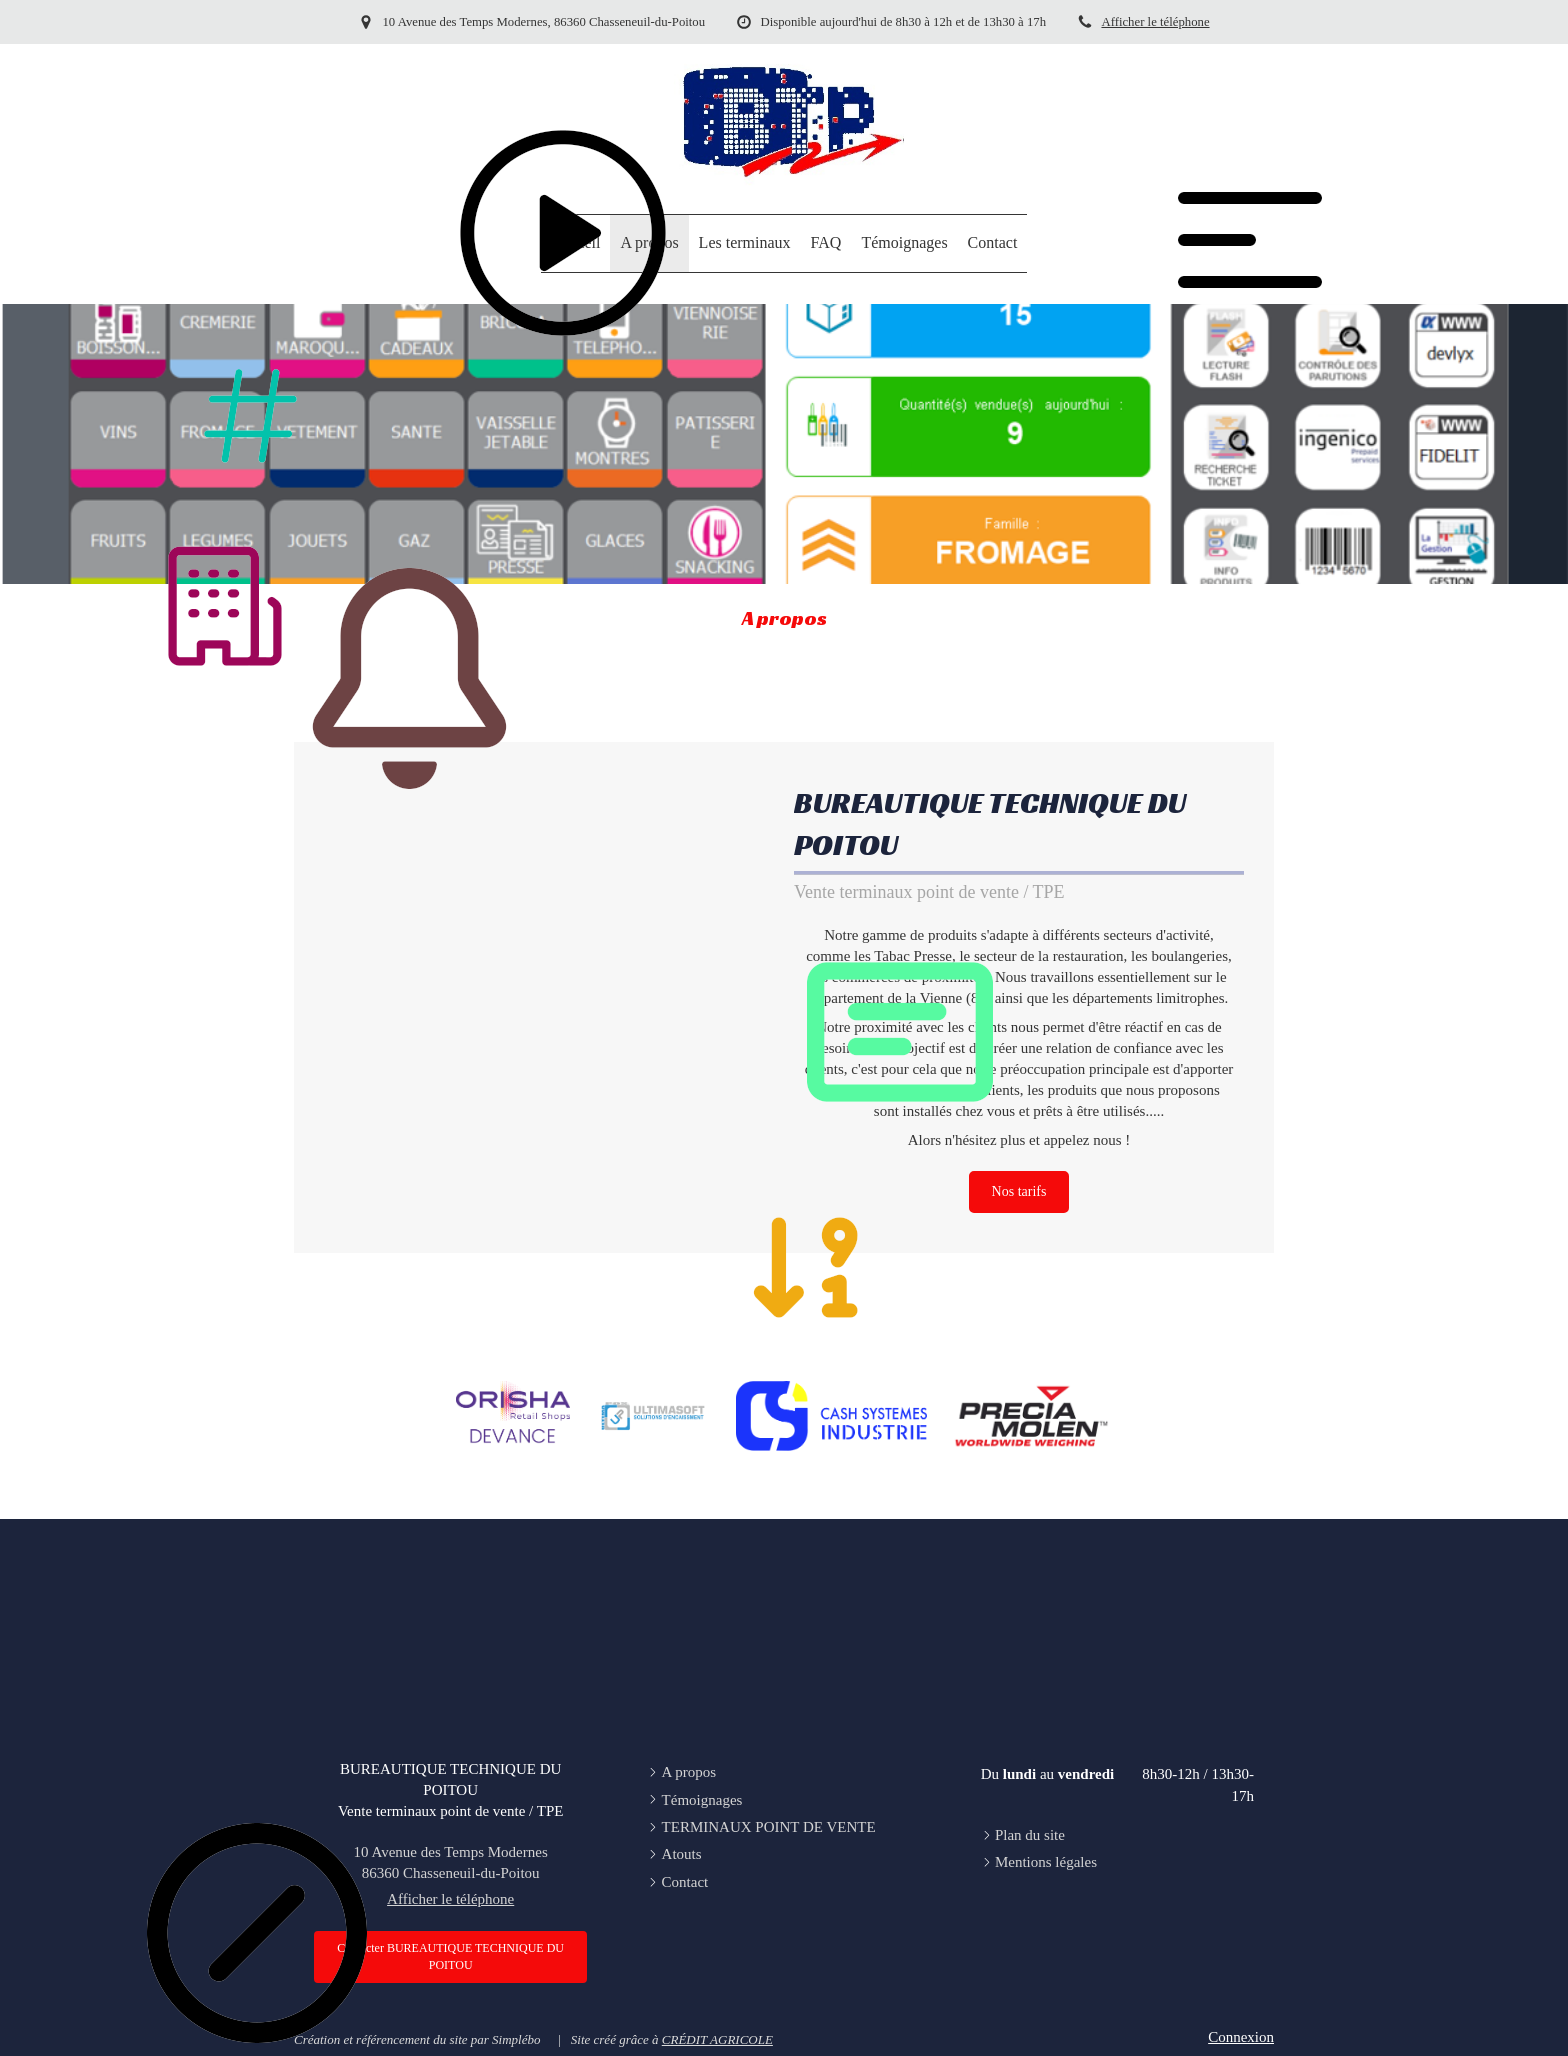 This screenshot has height=2056, width=1568. Describe the element at coordinates (250, 416) in the screenshot. I see `view or browse hashtags` at that location.